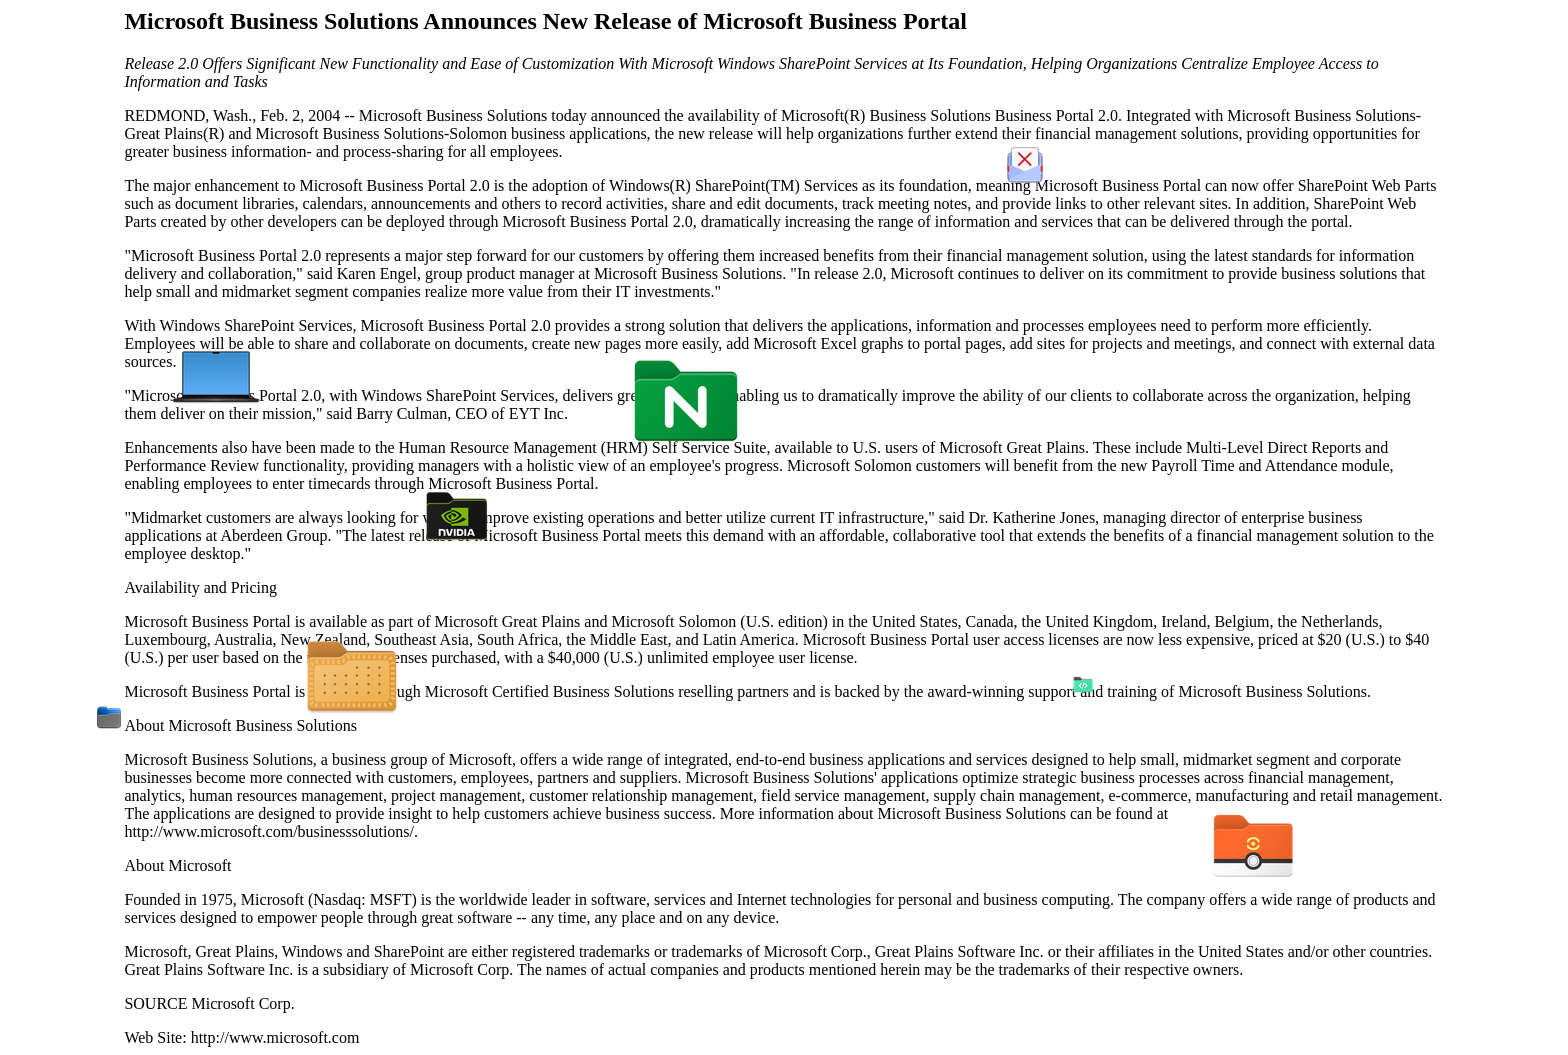  Describe the element at coordinates (1253, 848) in the screenshot. I see `folder containing pokémon-related files or games` at that location.